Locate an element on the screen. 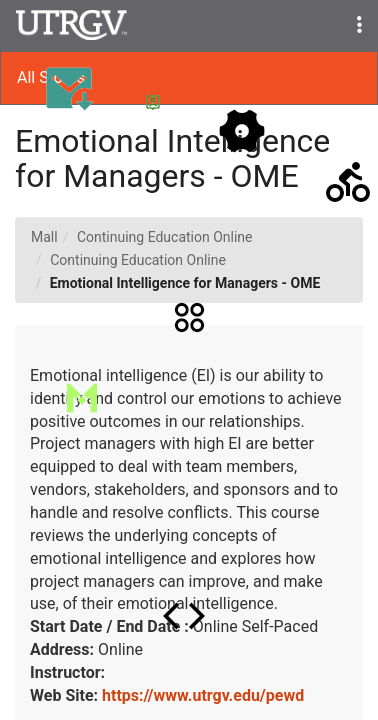 The width and height of the screenshot is (378, 720). access cycling or bike route directions is located at coordinates (348, 184).